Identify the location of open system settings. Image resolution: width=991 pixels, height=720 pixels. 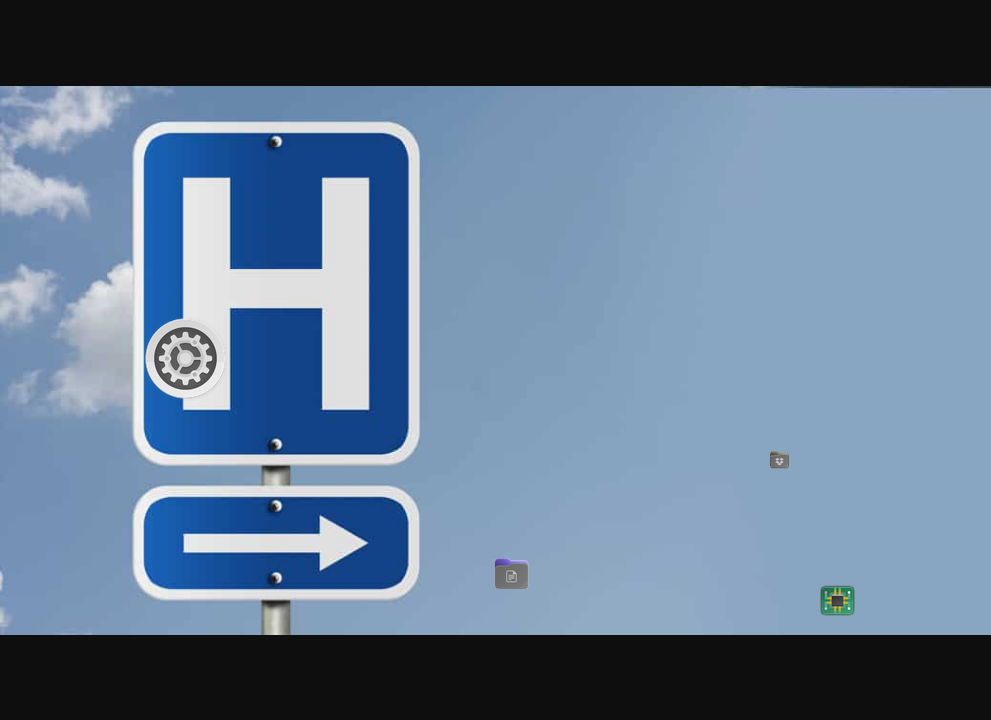
(185, 358).